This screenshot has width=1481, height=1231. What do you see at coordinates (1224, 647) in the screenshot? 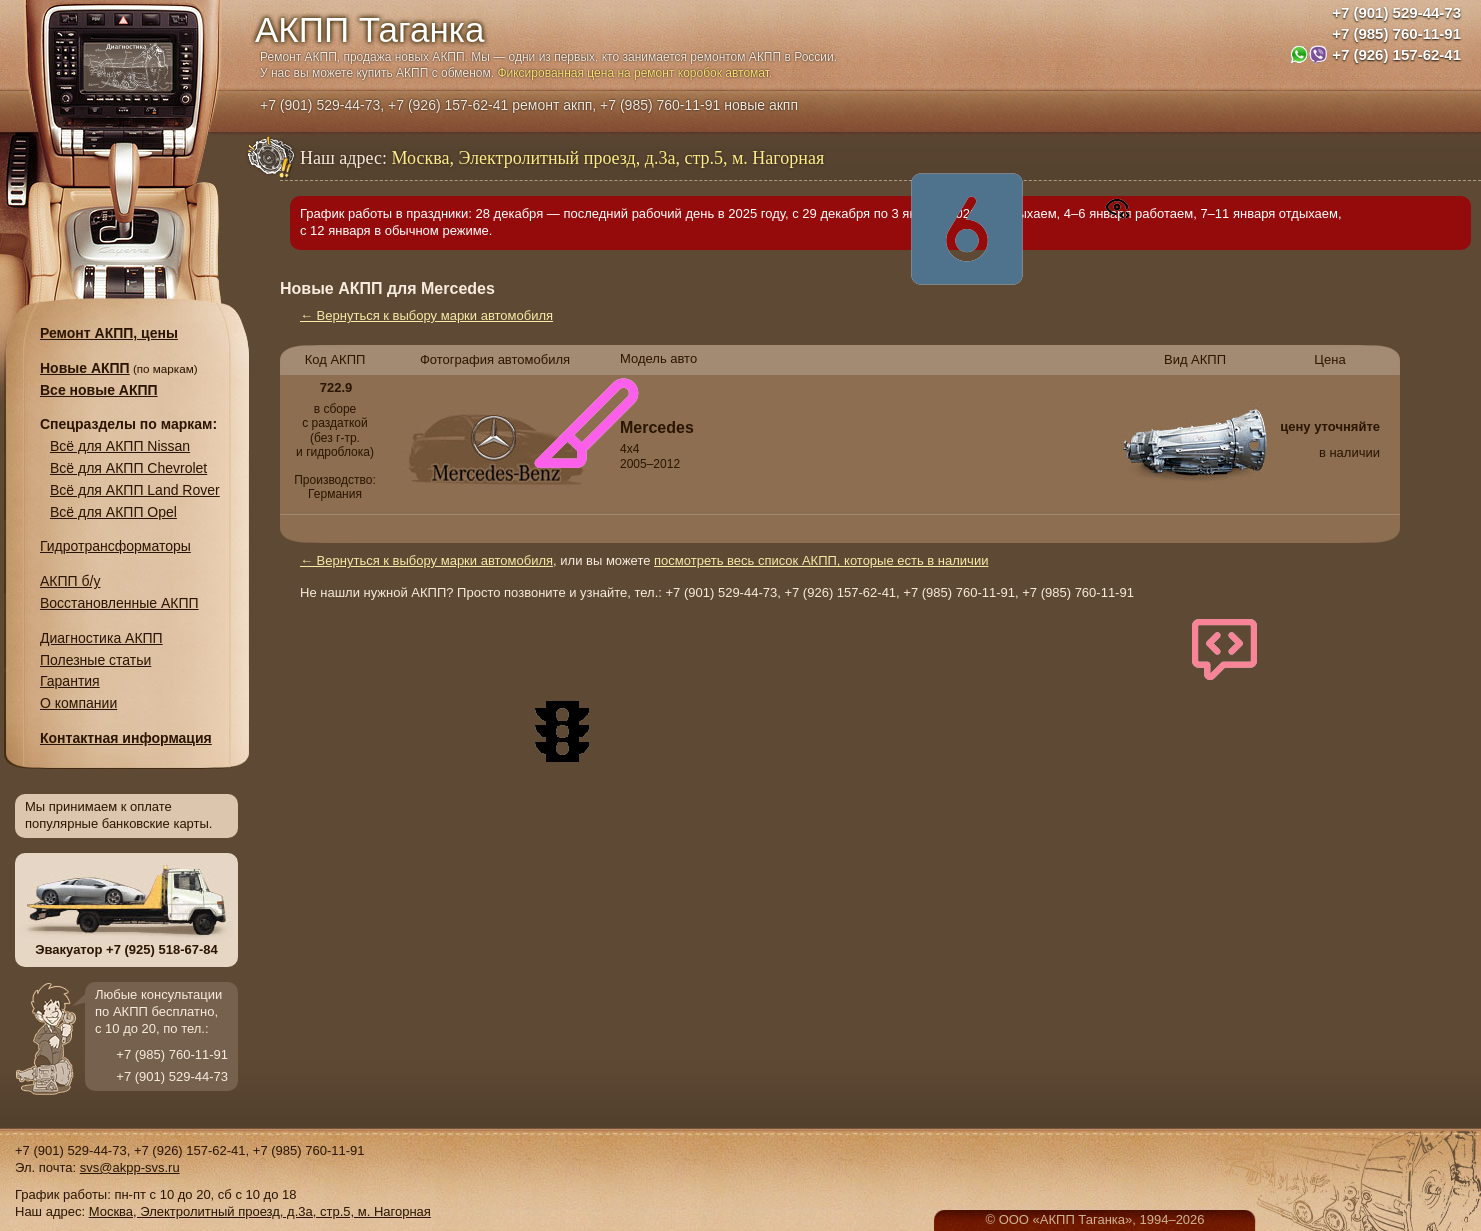
I see `open code review comments` at bounding box center [1224, 647].